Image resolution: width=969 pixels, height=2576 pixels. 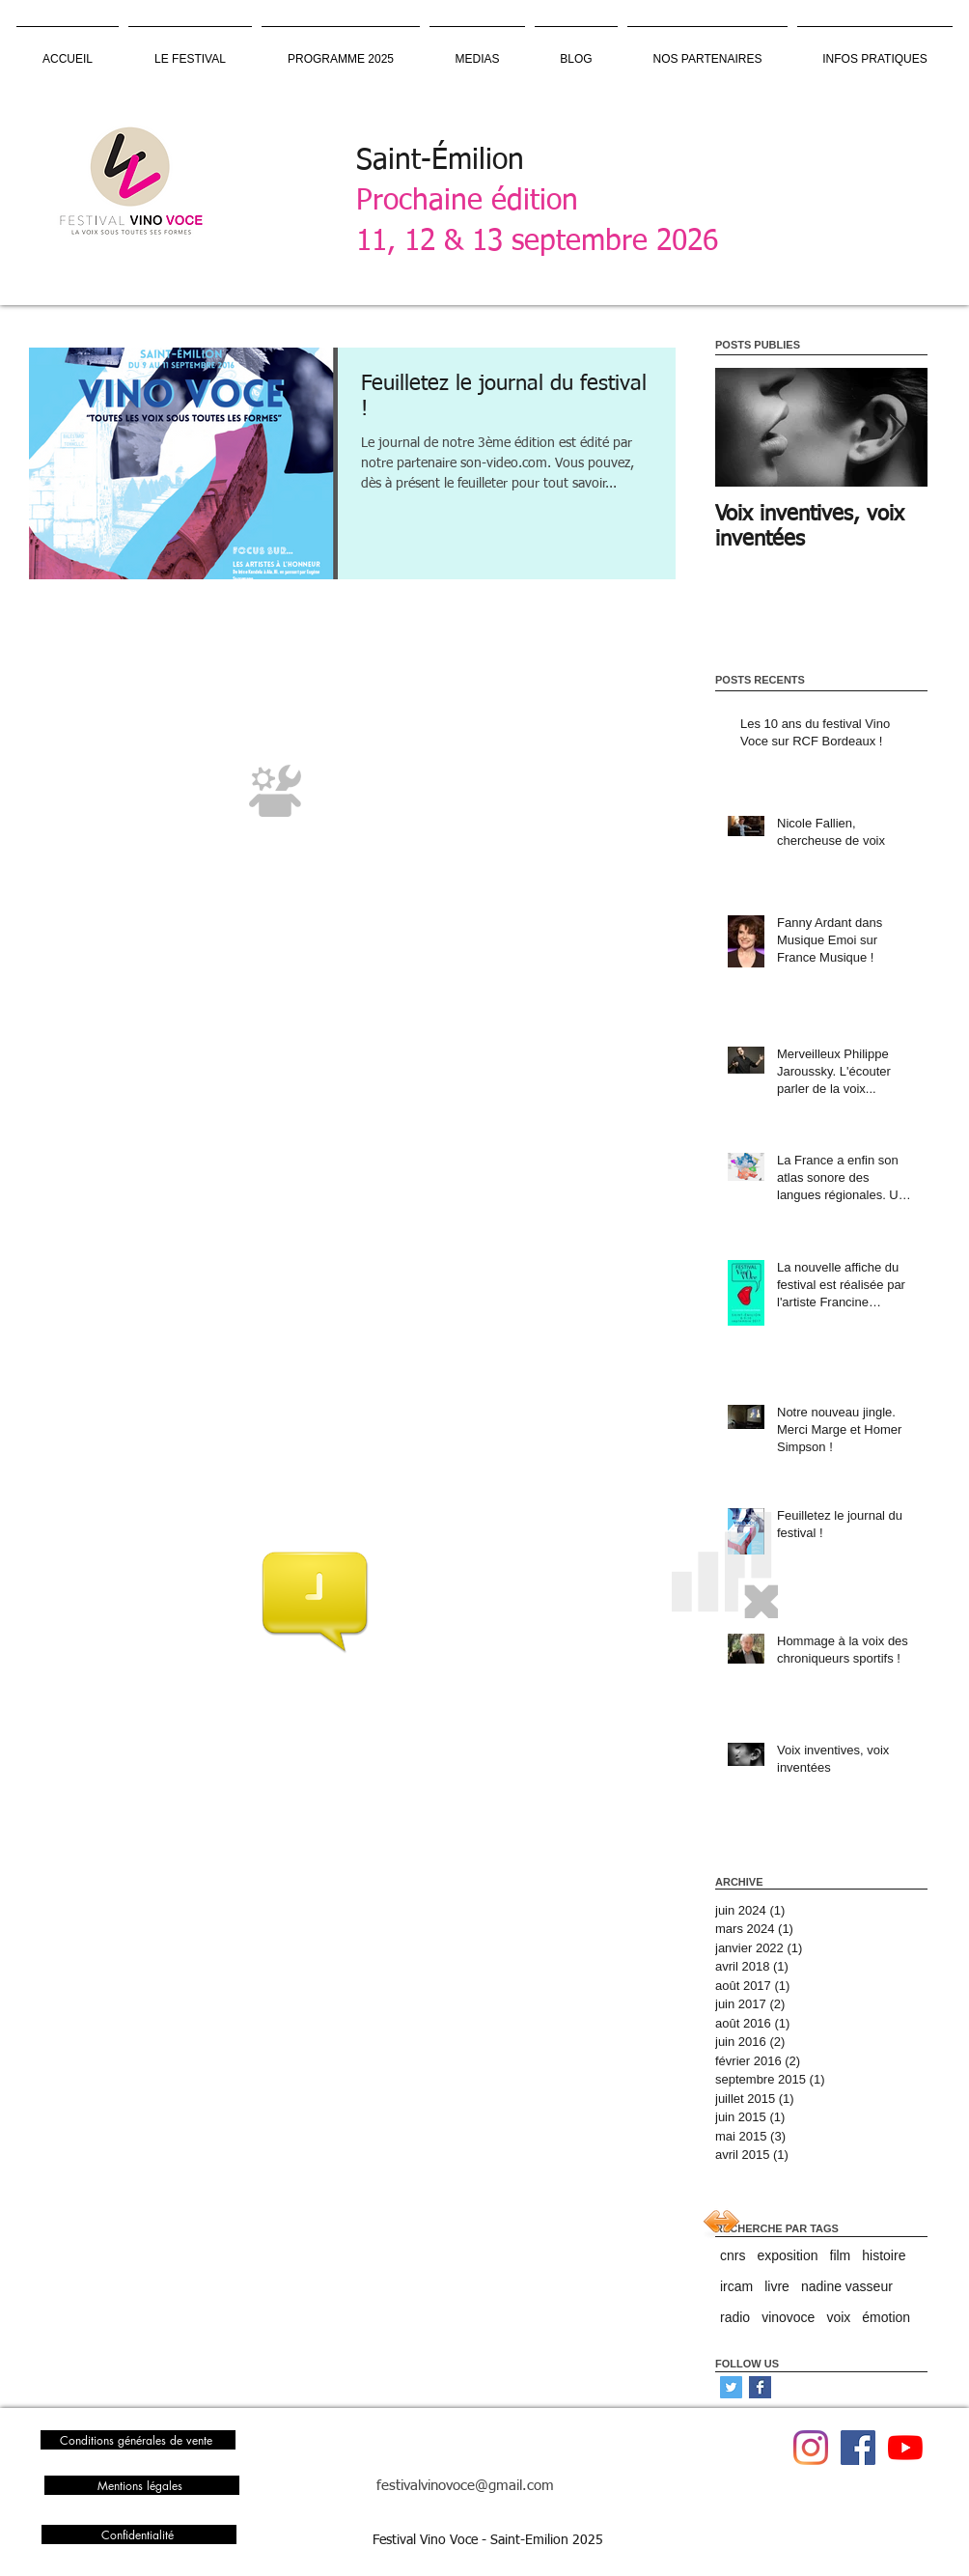 What do you see at coordinates (725, 1565) in the screenshot?
I see `indicates no cellular network connection` at bounding box center [725, 1565].